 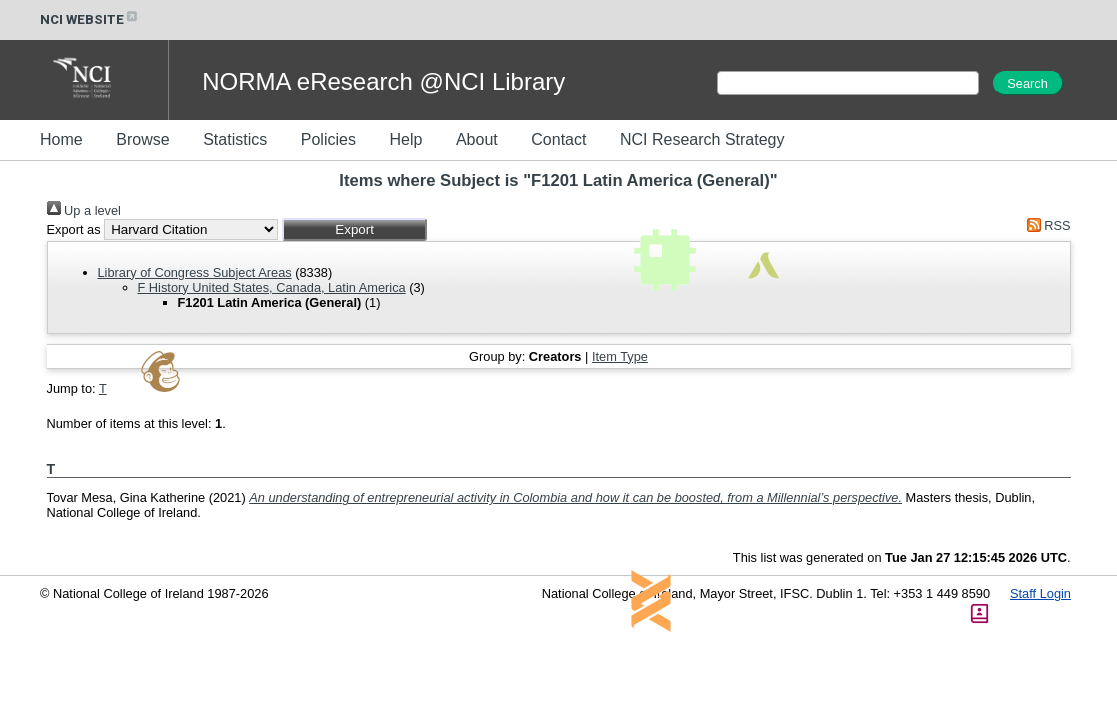 What do you see at coordinates (763, 265) in the screenshot?
I see `akasa air airline logo` at bounding box center [763, 265].